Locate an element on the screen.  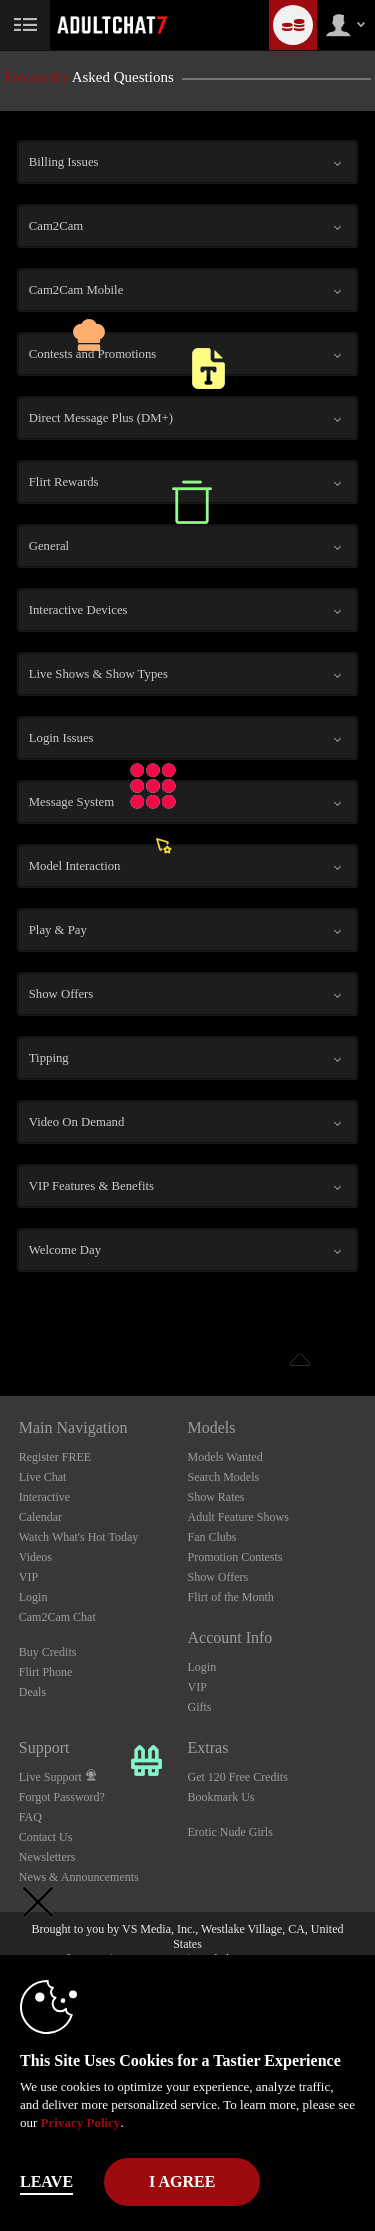
delete this item is located at coordinates (192, 504).